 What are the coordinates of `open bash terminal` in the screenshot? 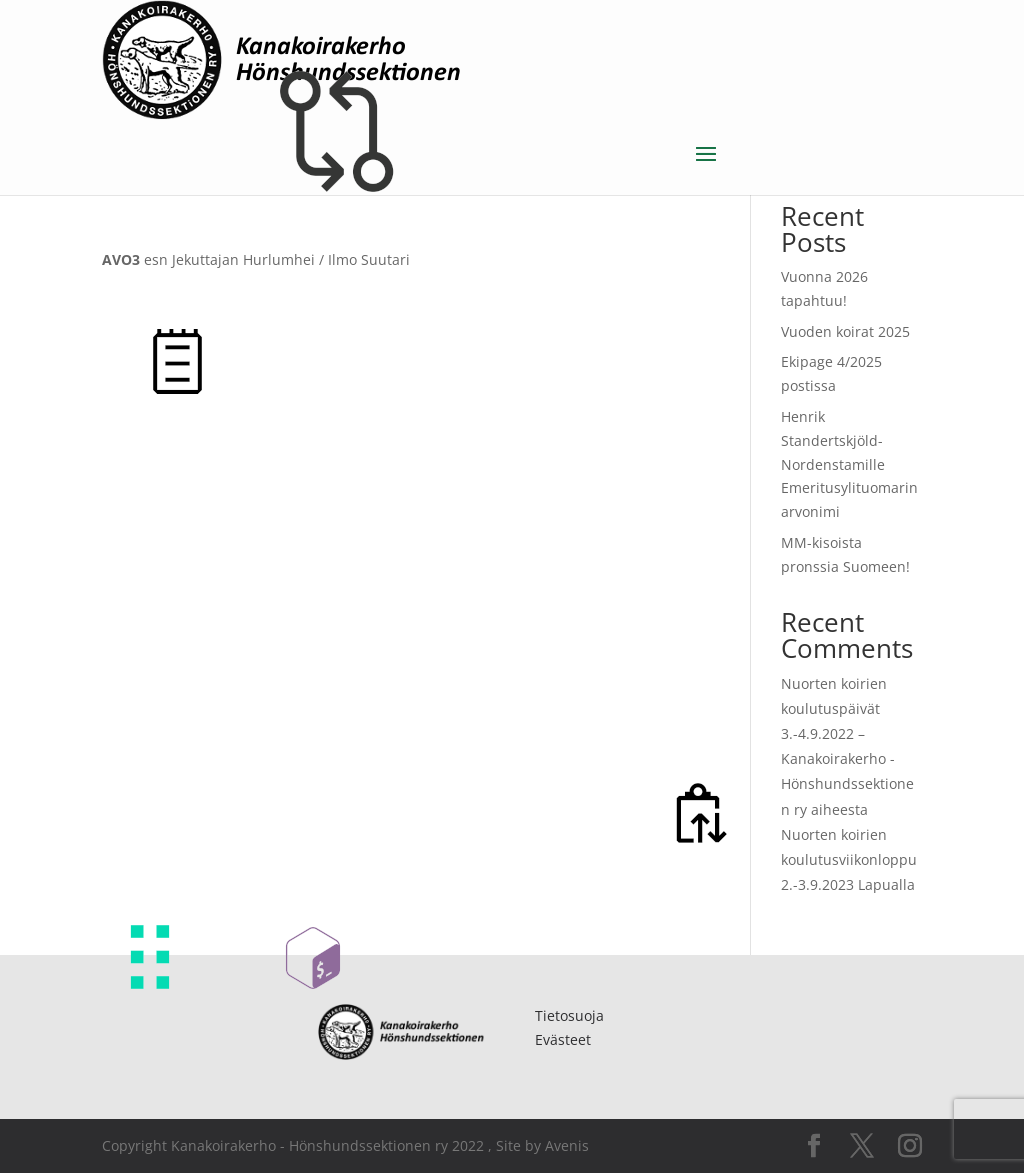 It's located at (313, 958).